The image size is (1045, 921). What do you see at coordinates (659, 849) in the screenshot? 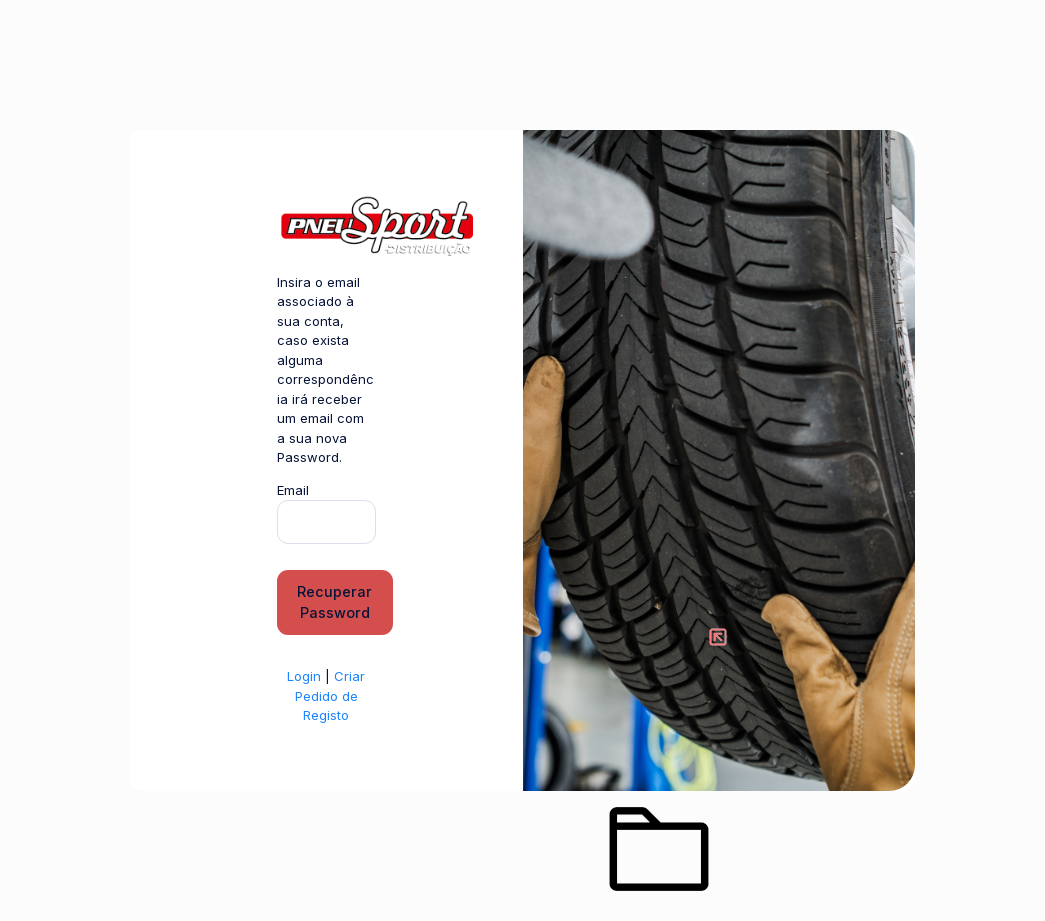
I see `open folder to view files` at bounding box center [659, 849].